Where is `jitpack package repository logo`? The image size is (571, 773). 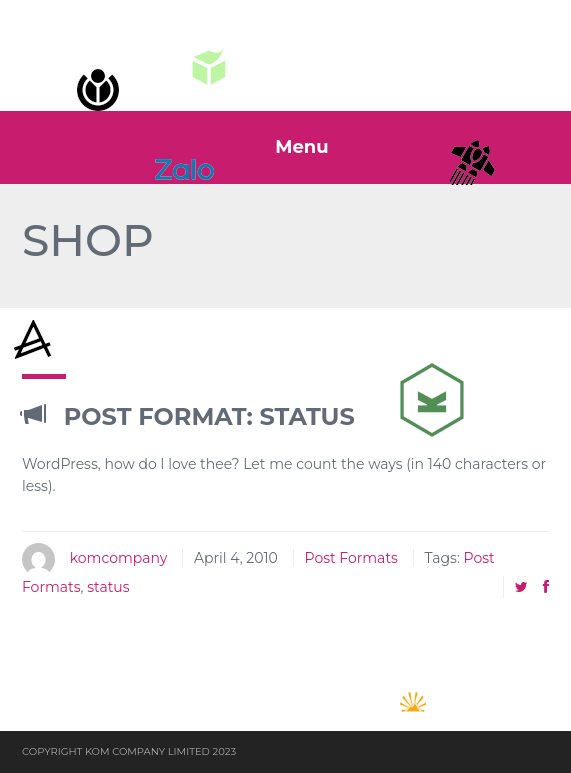
jitpack package repository logo is located at coordinates (472, 162).